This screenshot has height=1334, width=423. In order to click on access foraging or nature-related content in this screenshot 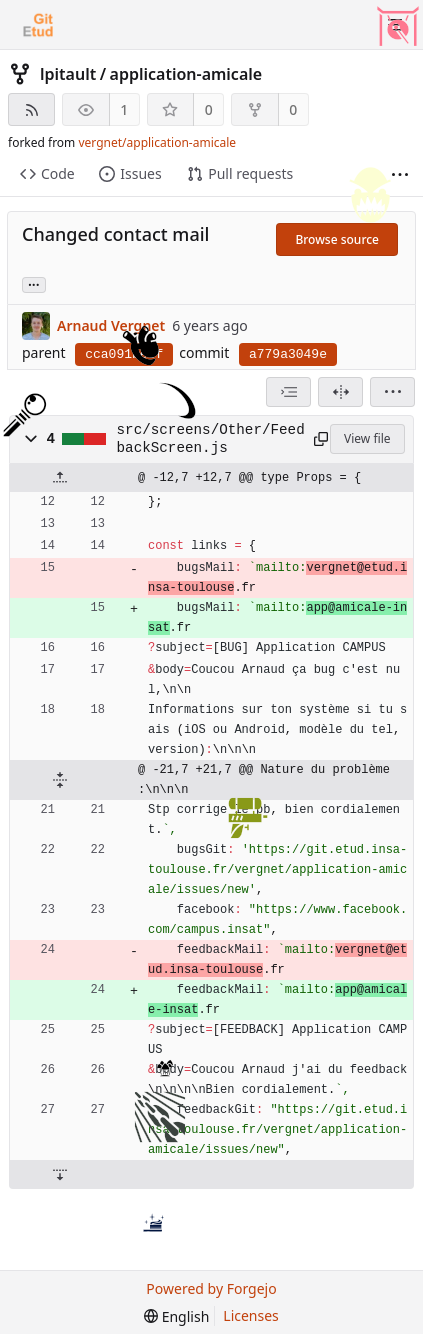, I will do `click(165, 1068)`.